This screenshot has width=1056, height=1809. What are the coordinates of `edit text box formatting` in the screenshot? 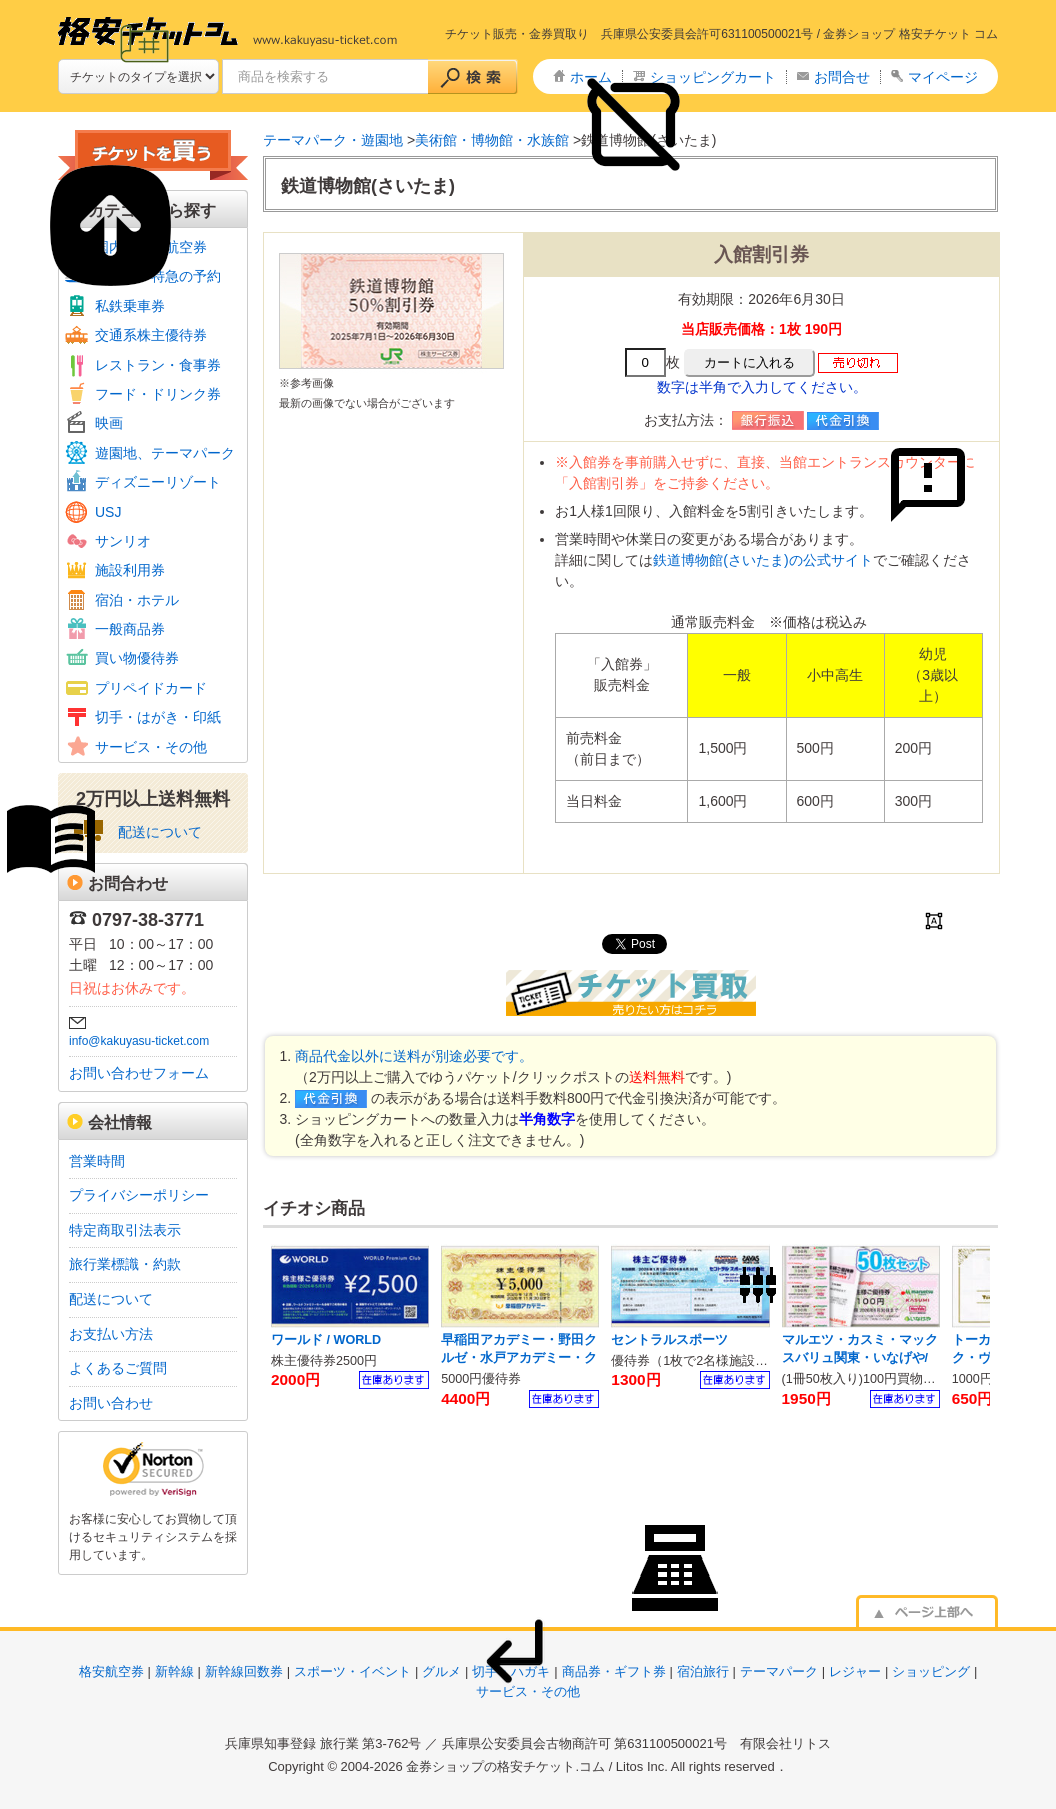 It's located at (934, 921).